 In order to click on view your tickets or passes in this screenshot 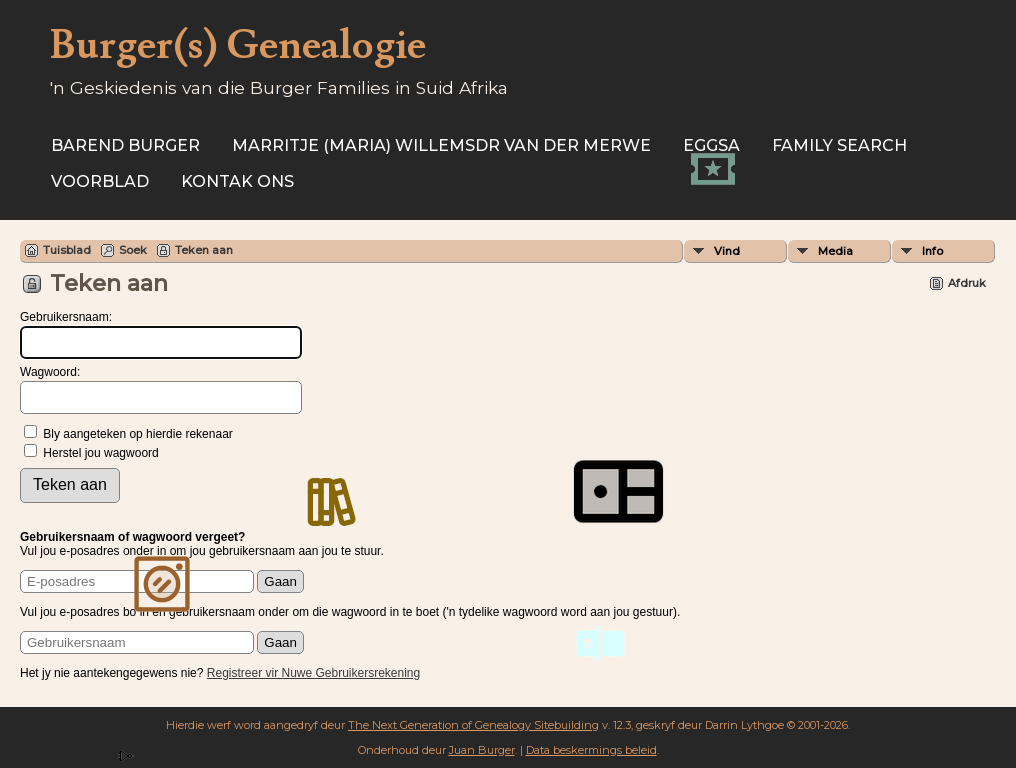, I will do `click(713, 169)`.